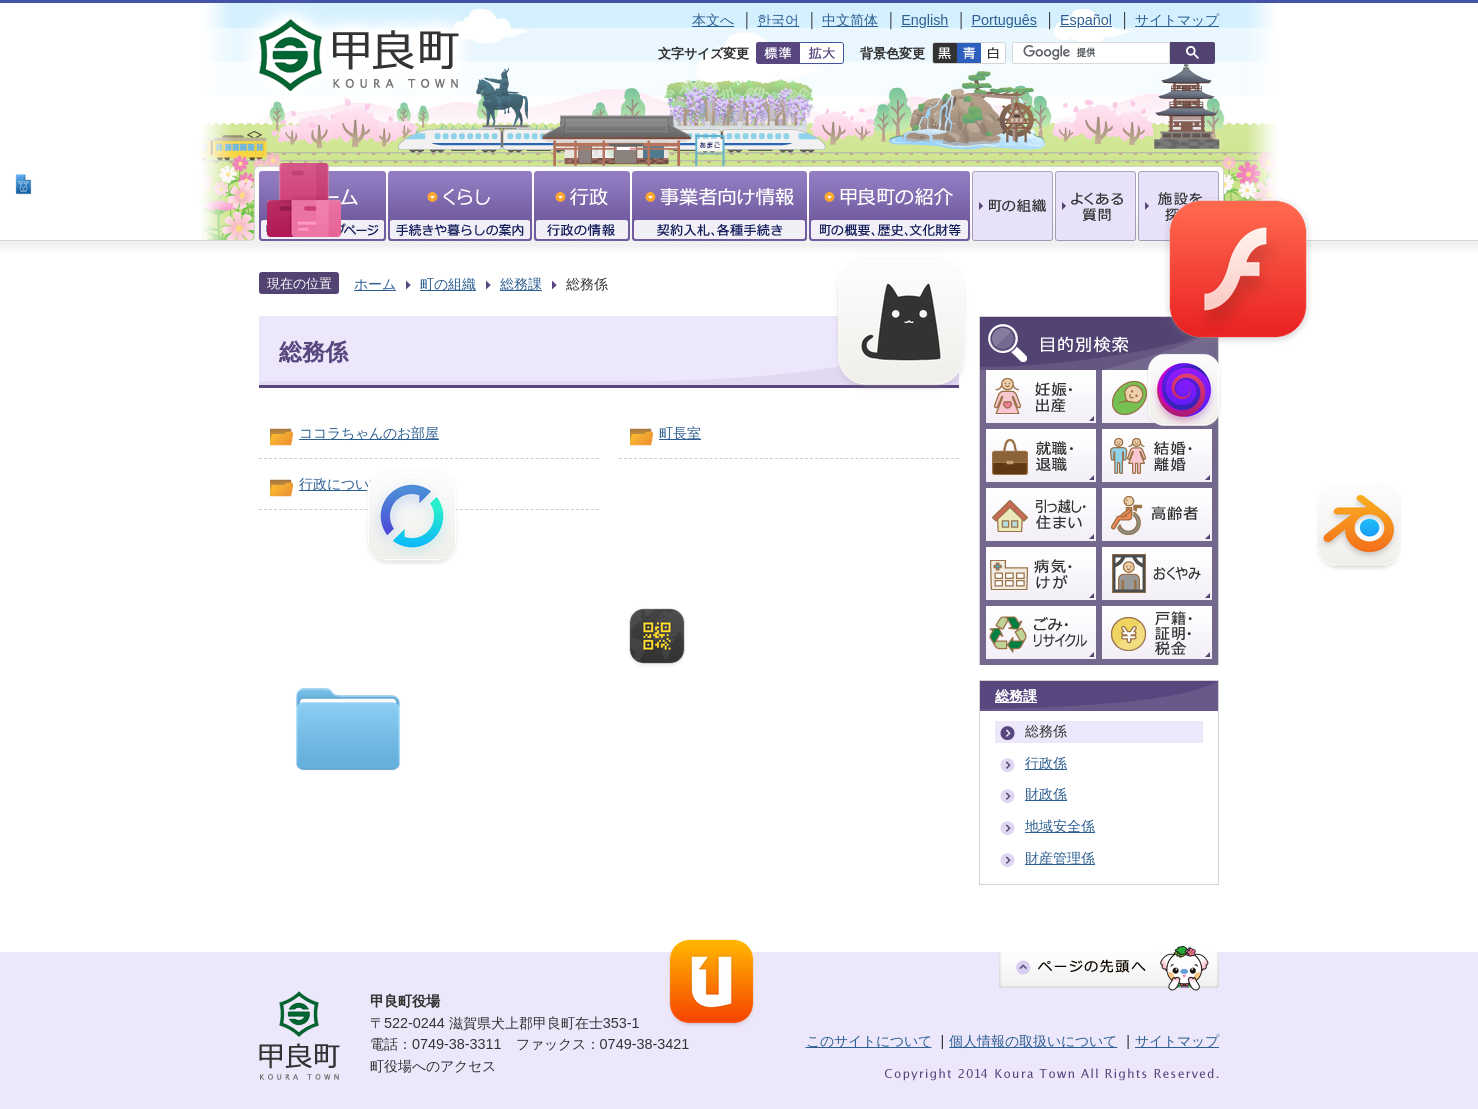  I want to click on open the Clash proxy app, so click(901, 322).